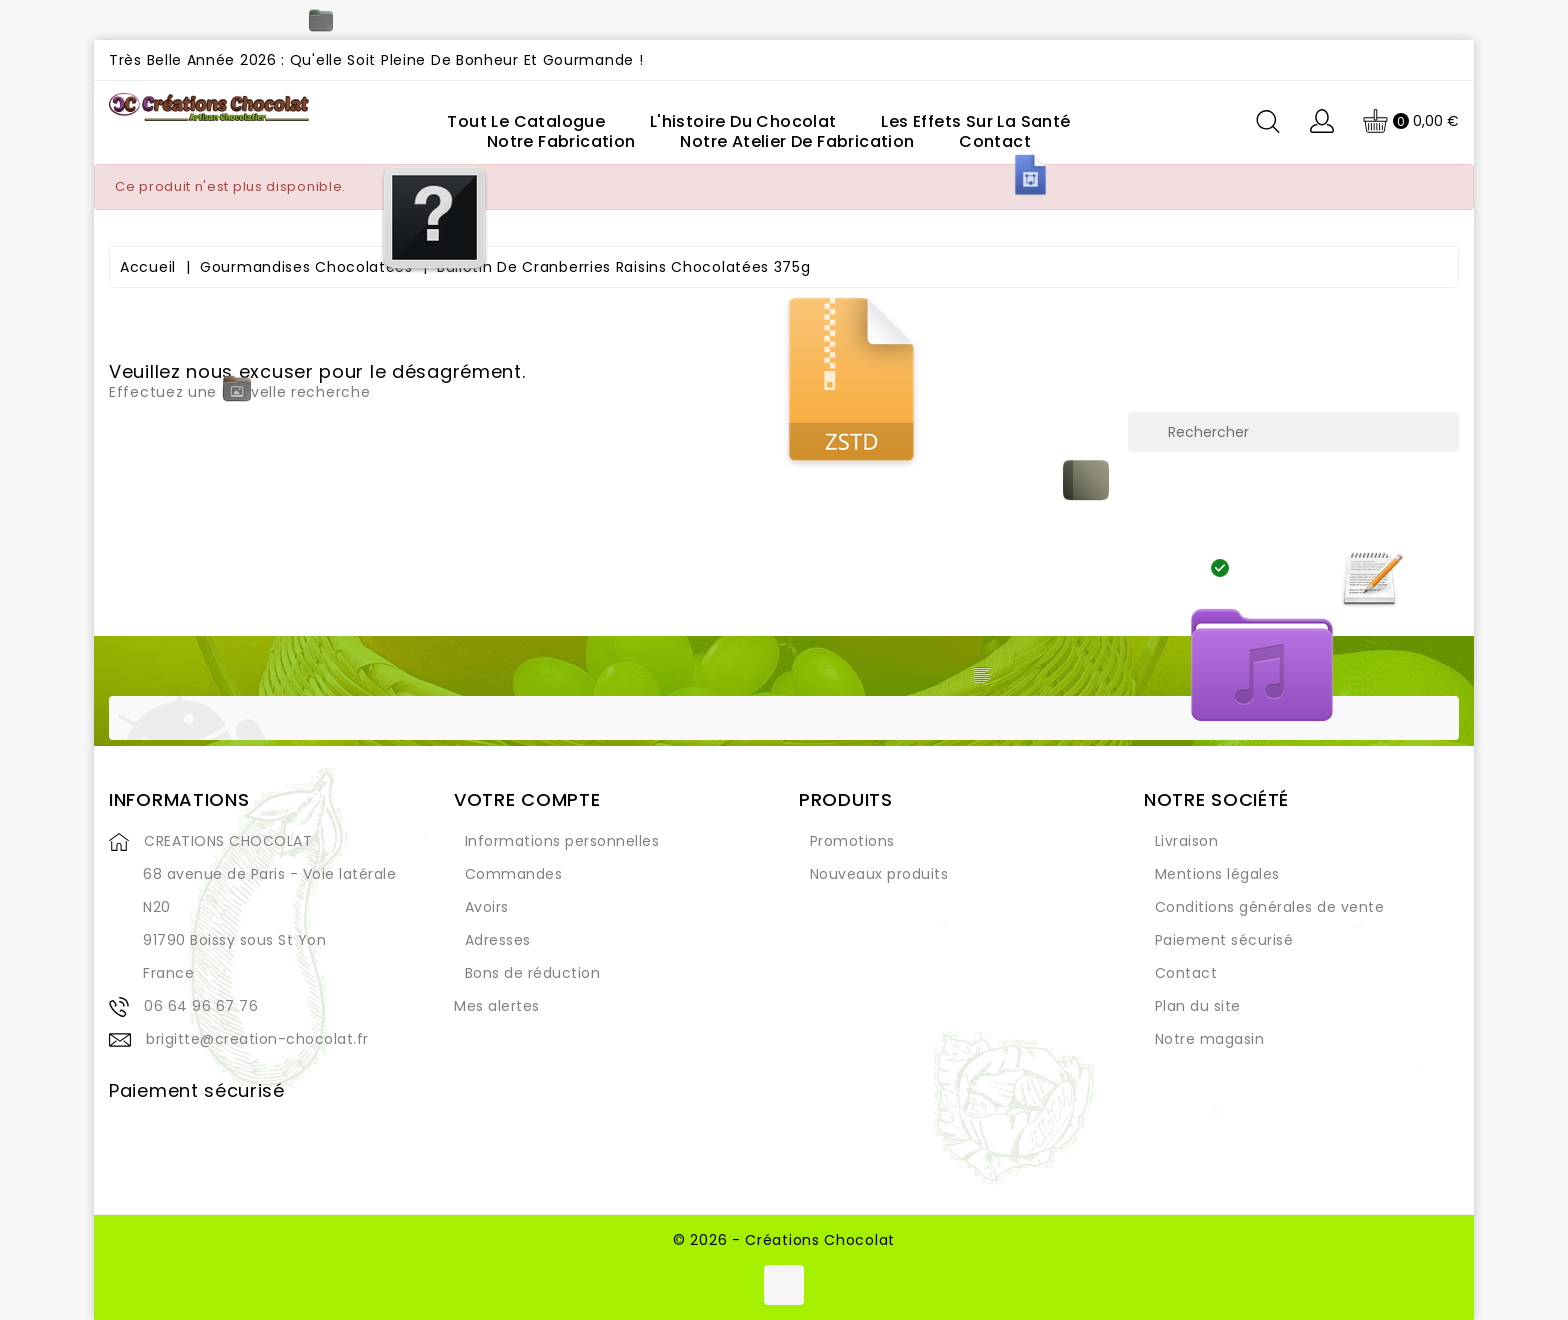 Image resolution: width=1568 pixels, height=1320 pixels. What do you see at coordinates (1371, 576) in the screenshot?
I see `open text editor application` at bounding box center [1371, 576].